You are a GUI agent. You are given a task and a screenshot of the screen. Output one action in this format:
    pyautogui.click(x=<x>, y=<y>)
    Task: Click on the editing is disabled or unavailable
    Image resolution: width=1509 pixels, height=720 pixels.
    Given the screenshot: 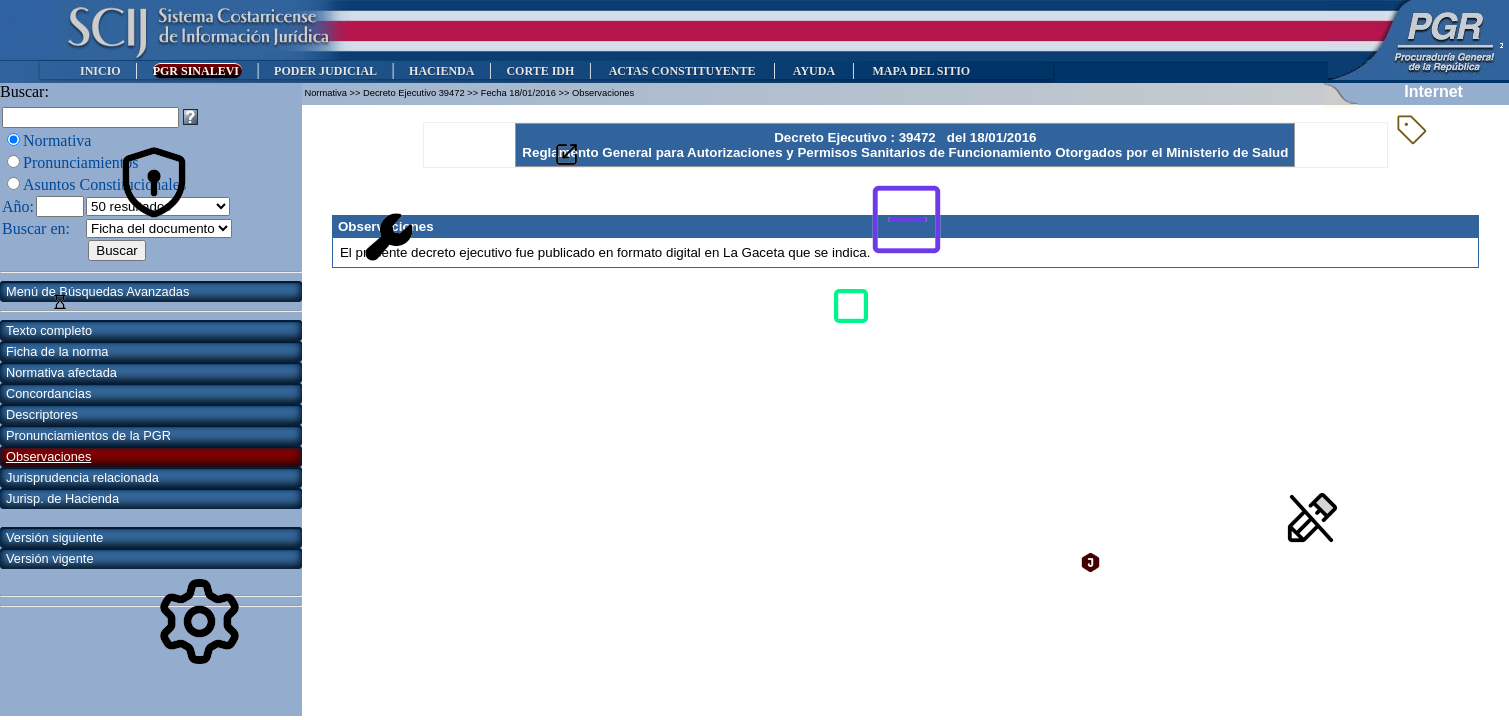 What is the action you would take?
    pyautogui.click(x=1311, y=518)
    